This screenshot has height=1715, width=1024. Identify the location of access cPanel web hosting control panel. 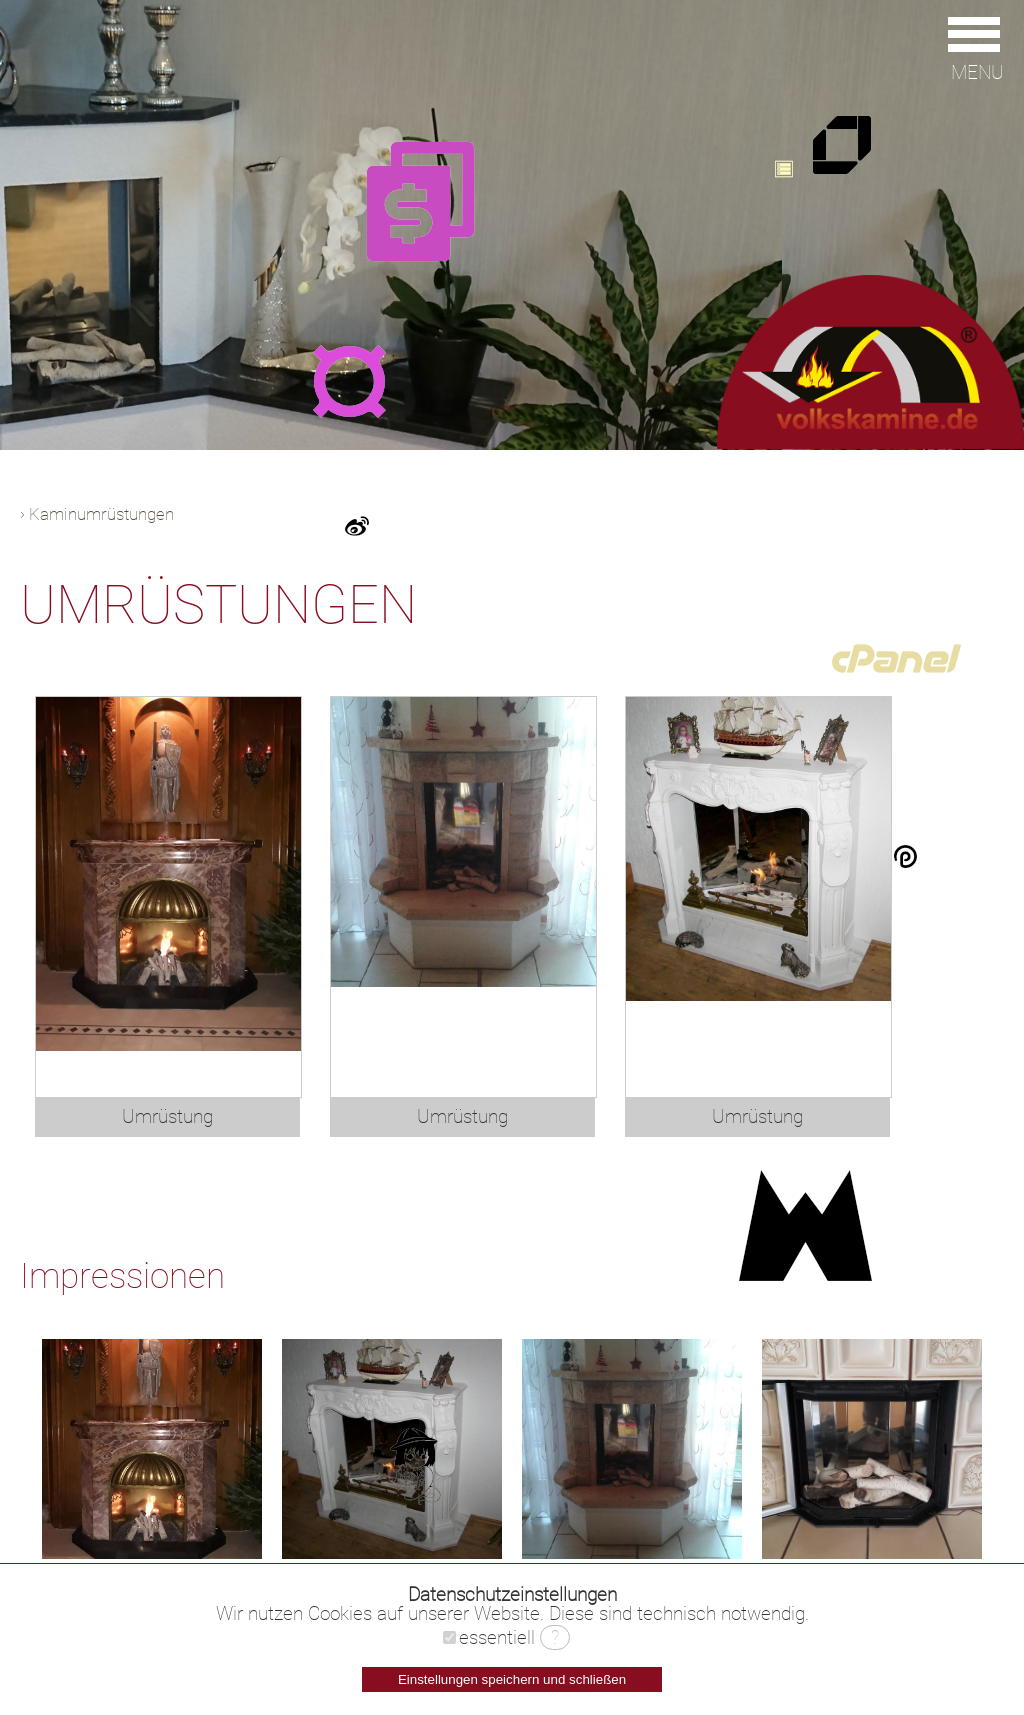
(896, 658).